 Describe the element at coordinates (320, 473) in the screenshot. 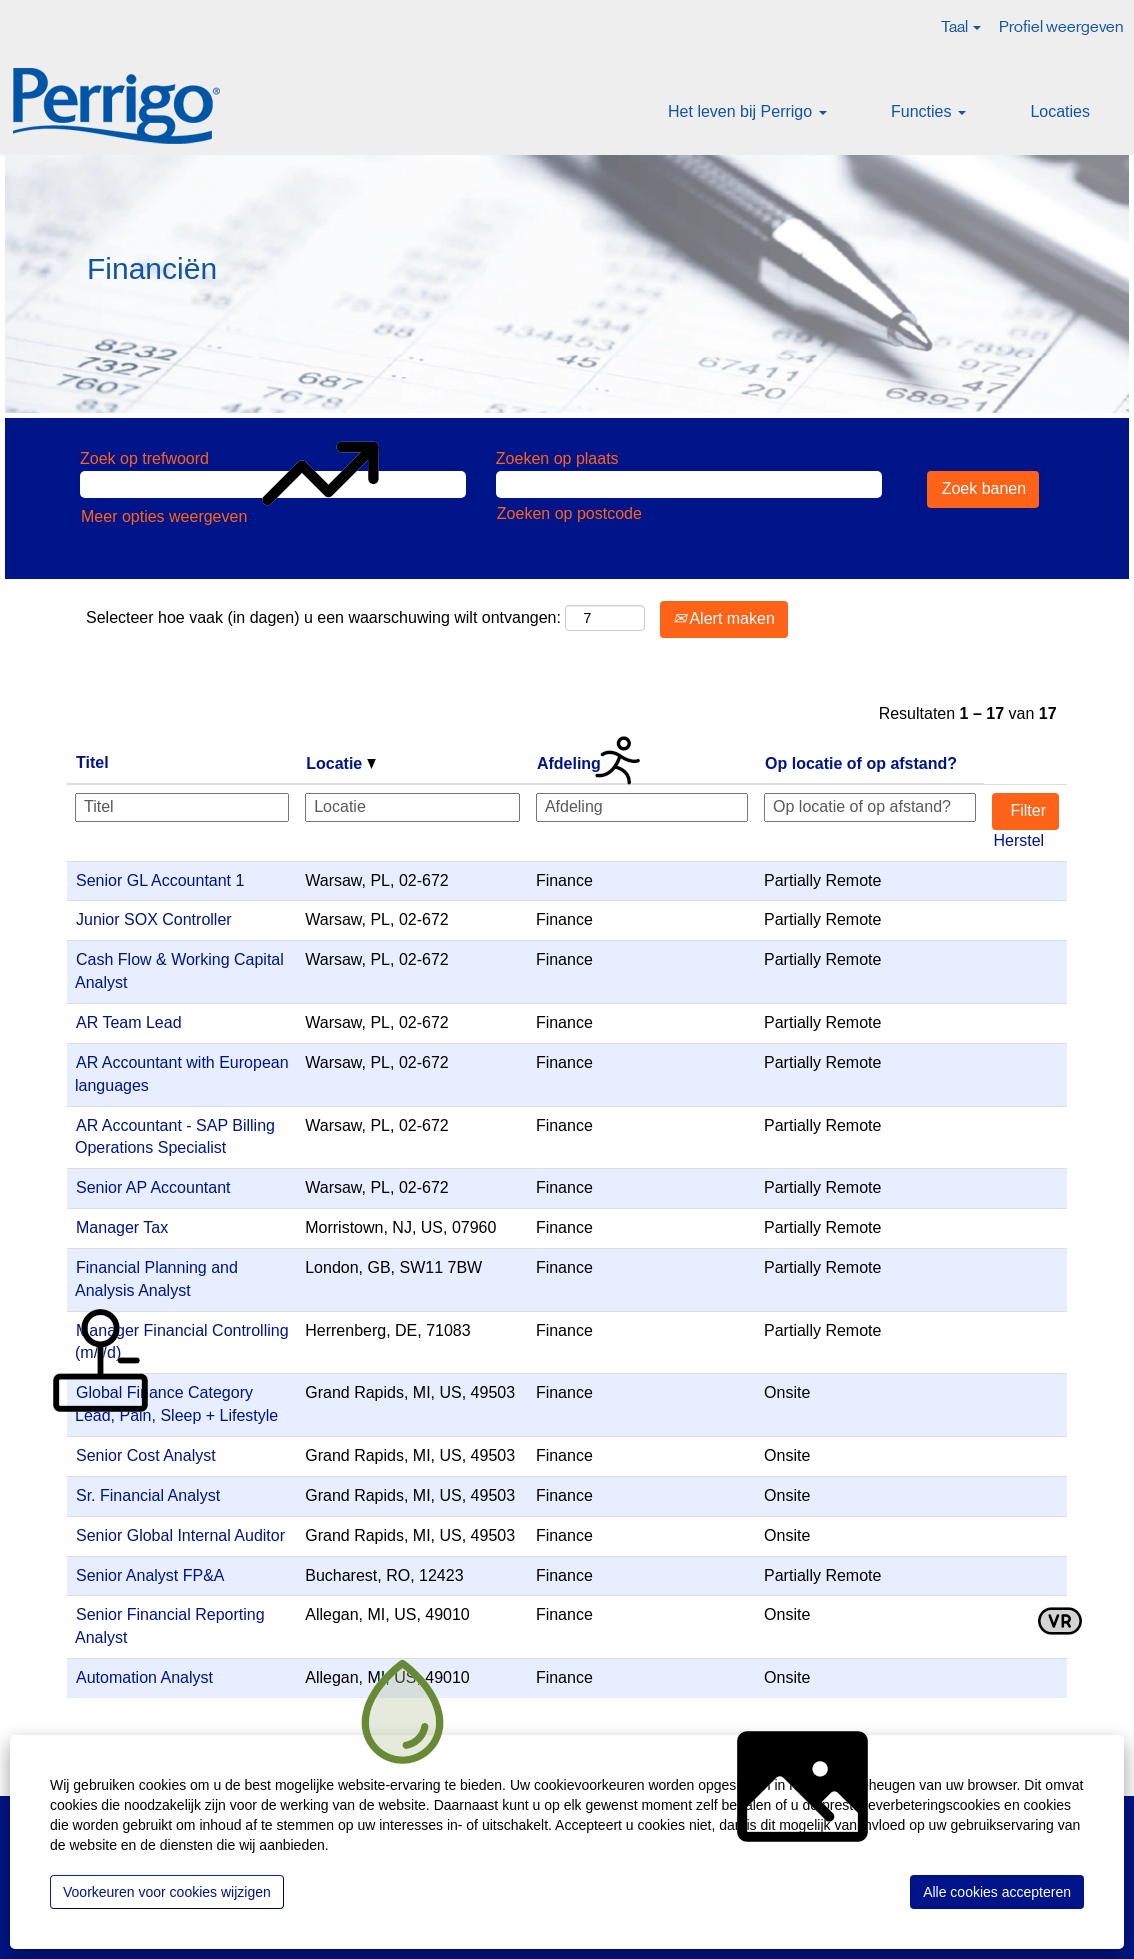

I see `view trending or popular content` at that location.